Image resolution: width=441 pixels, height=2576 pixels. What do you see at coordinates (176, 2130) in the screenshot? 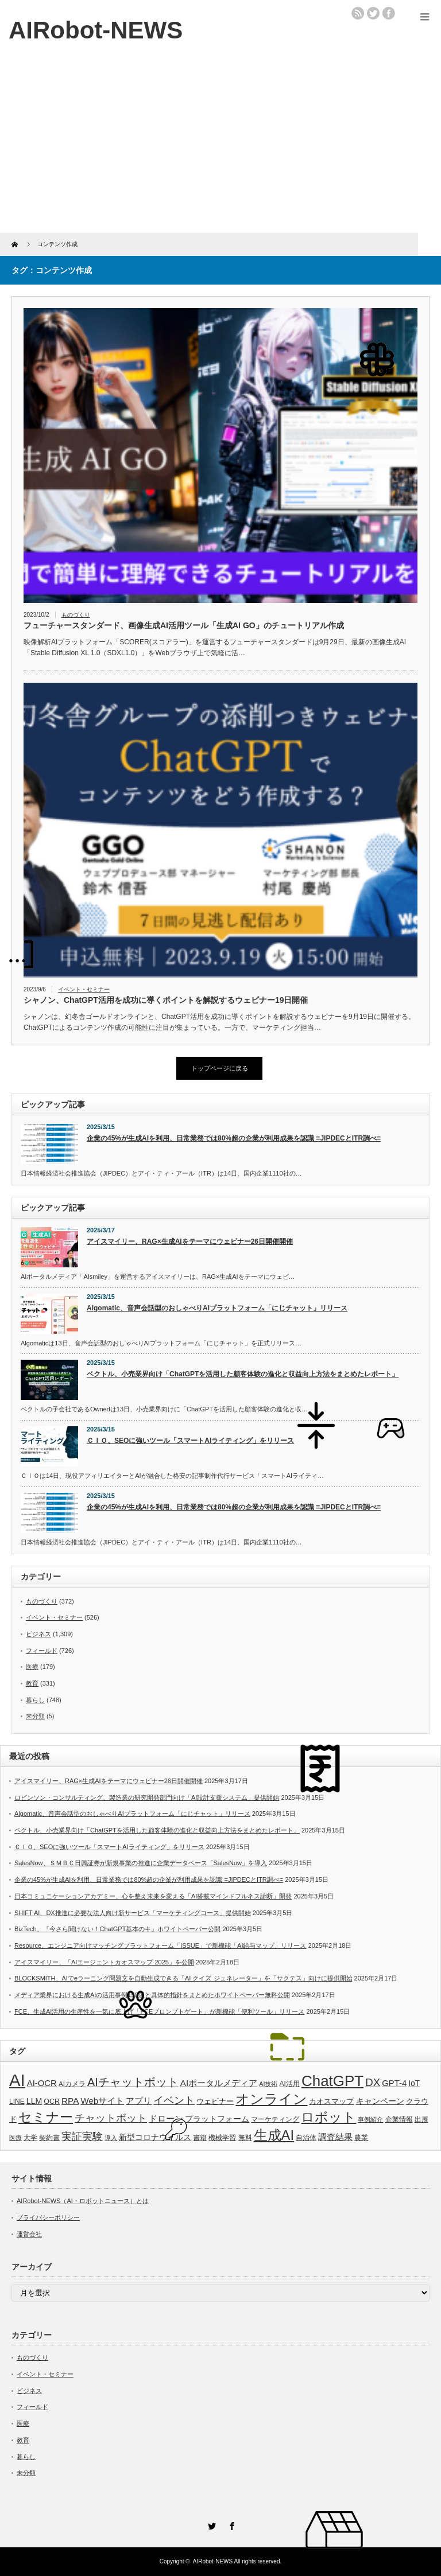
I see `access security or password settings` at bounding box center [176, 2130].